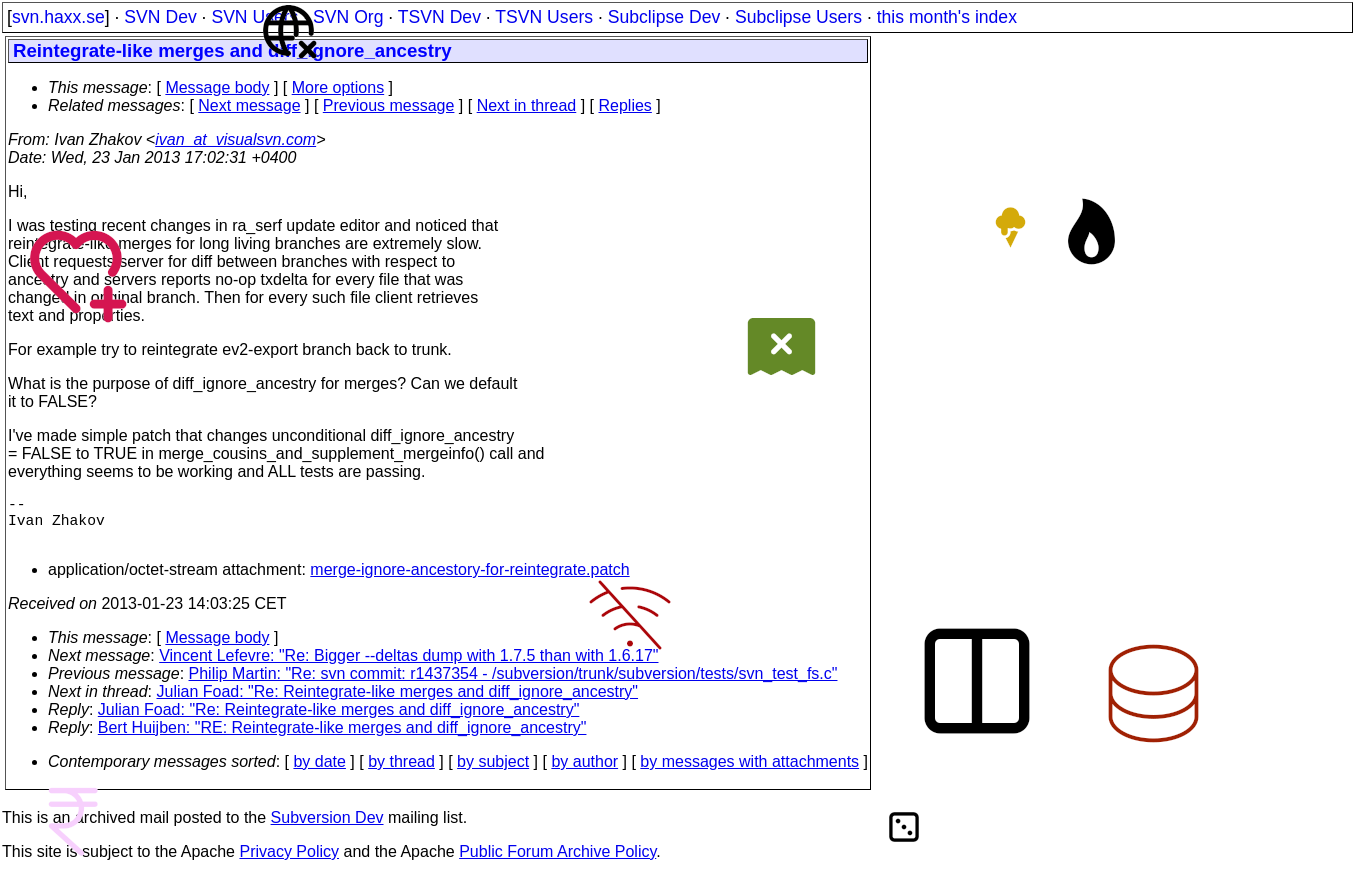 The height and width of the screenshot is (889, 1355). I want to click on switch to column layout view, so click(977, 681).